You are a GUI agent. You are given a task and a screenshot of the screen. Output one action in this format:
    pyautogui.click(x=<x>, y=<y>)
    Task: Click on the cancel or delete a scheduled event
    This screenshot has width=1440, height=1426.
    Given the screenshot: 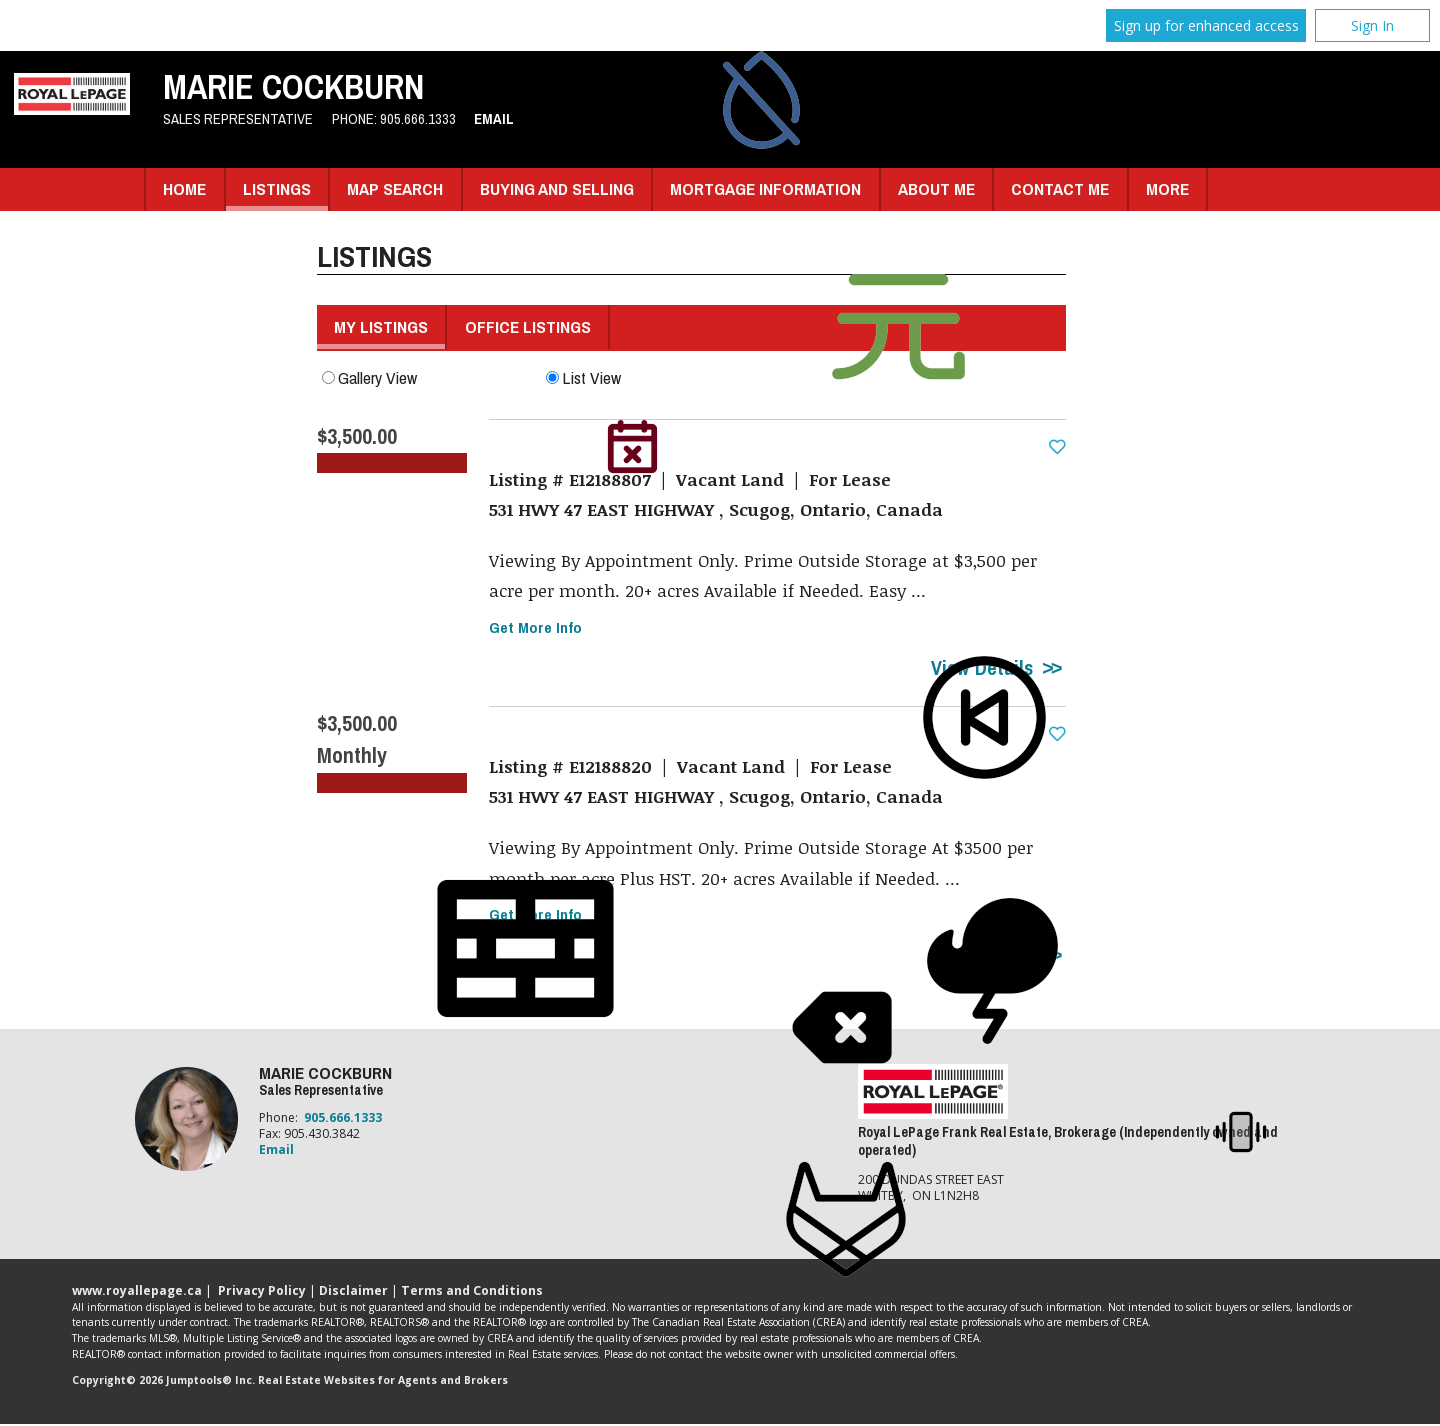 What is the action you would take?
    pyautogui.click(x=632, y=448)
    